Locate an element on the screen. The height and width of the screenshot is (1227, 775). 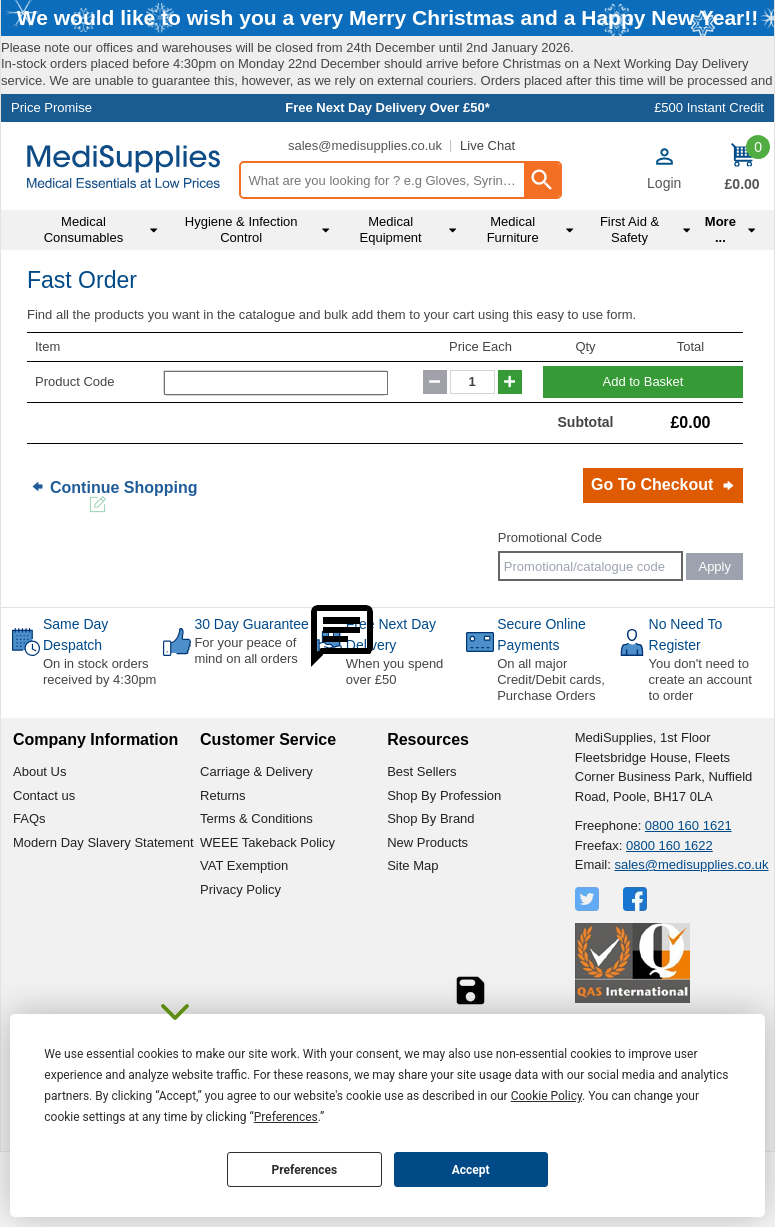
save current file or document is located at coordinates (470, 990).